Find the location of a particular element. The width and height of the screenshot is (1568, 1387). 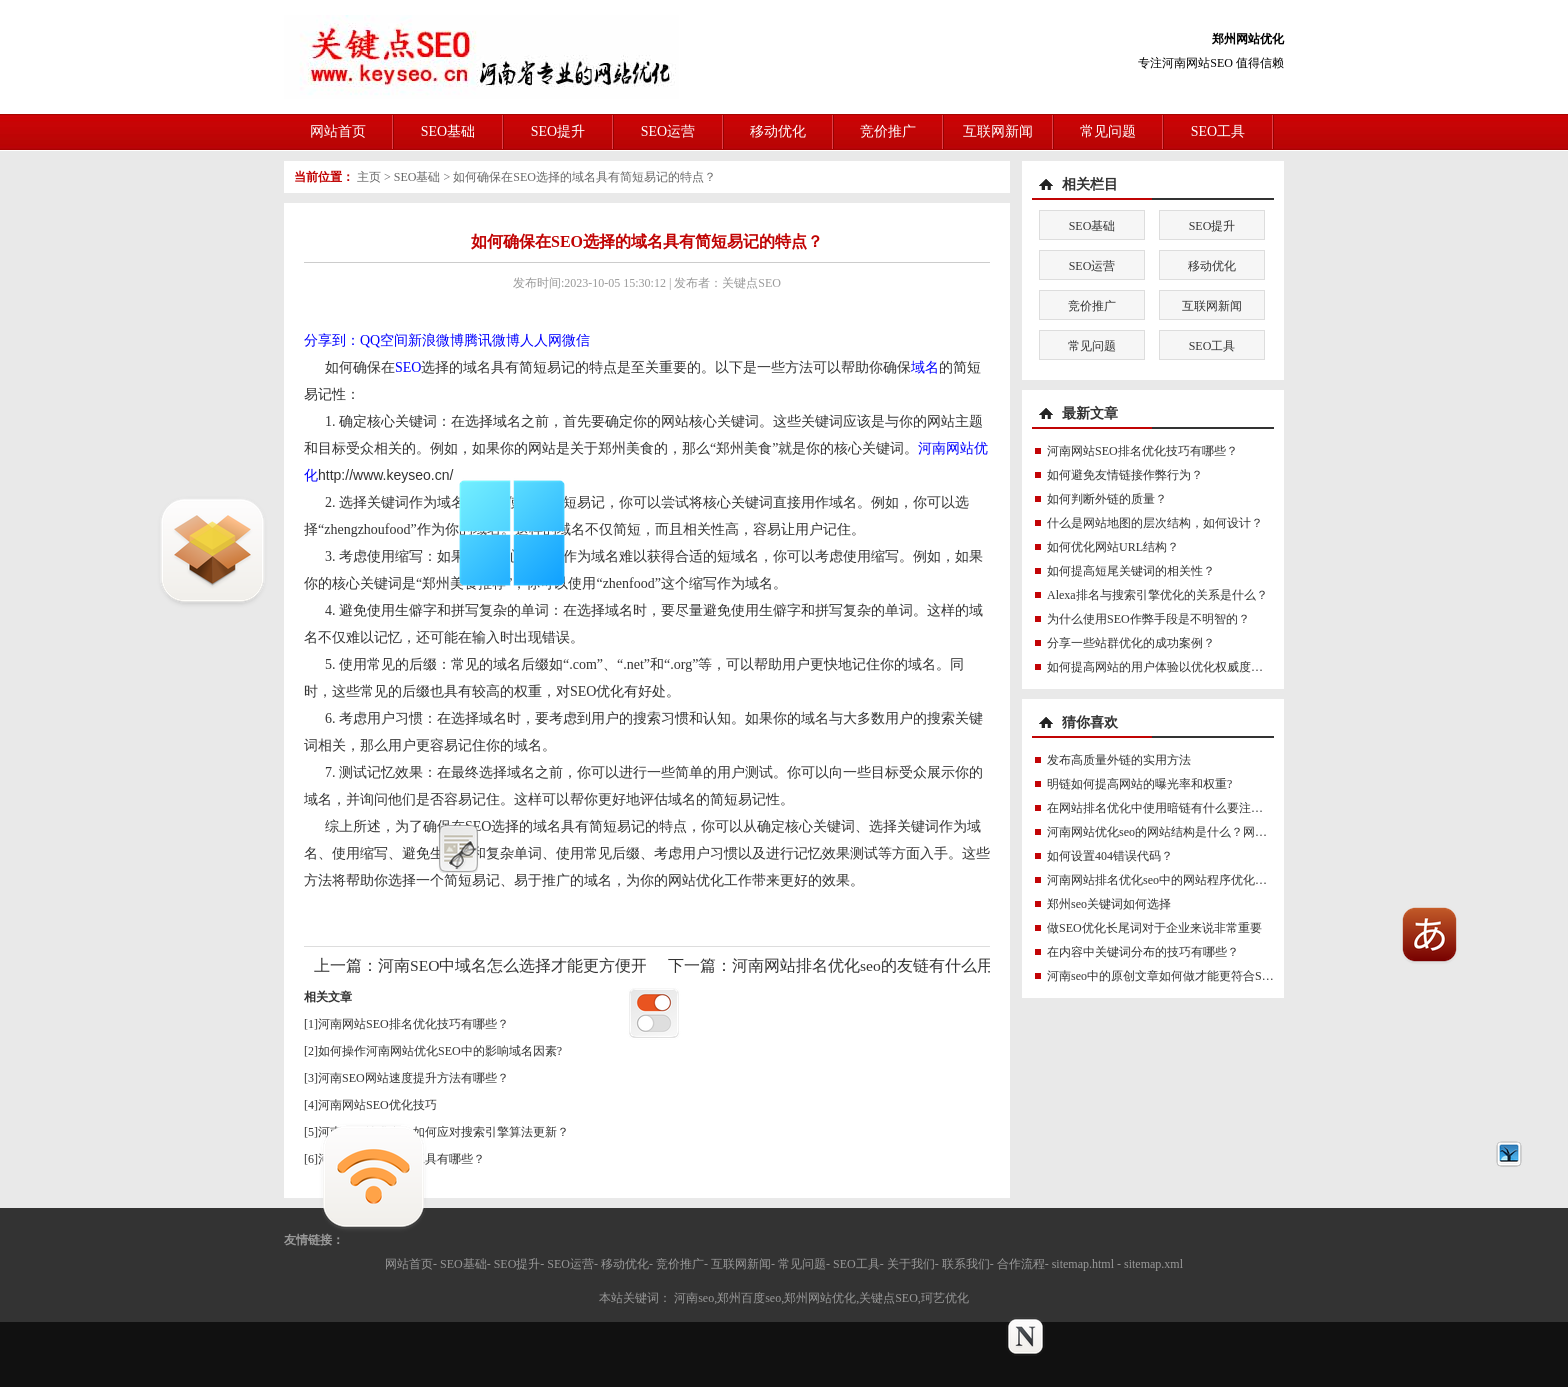

open gnome tweaks to customize desktop settings is located at coordinates (654, 1013).